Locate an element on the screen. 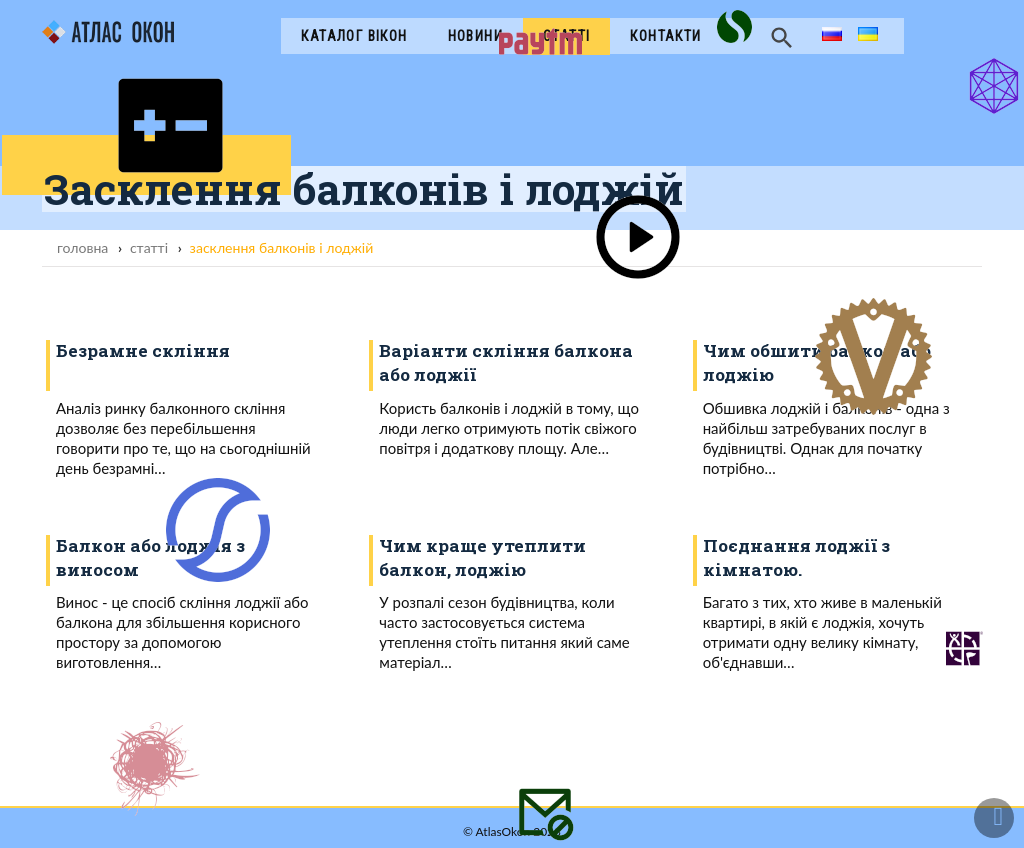  OpenJS Foundation logo is located at coordinates (994, 86).